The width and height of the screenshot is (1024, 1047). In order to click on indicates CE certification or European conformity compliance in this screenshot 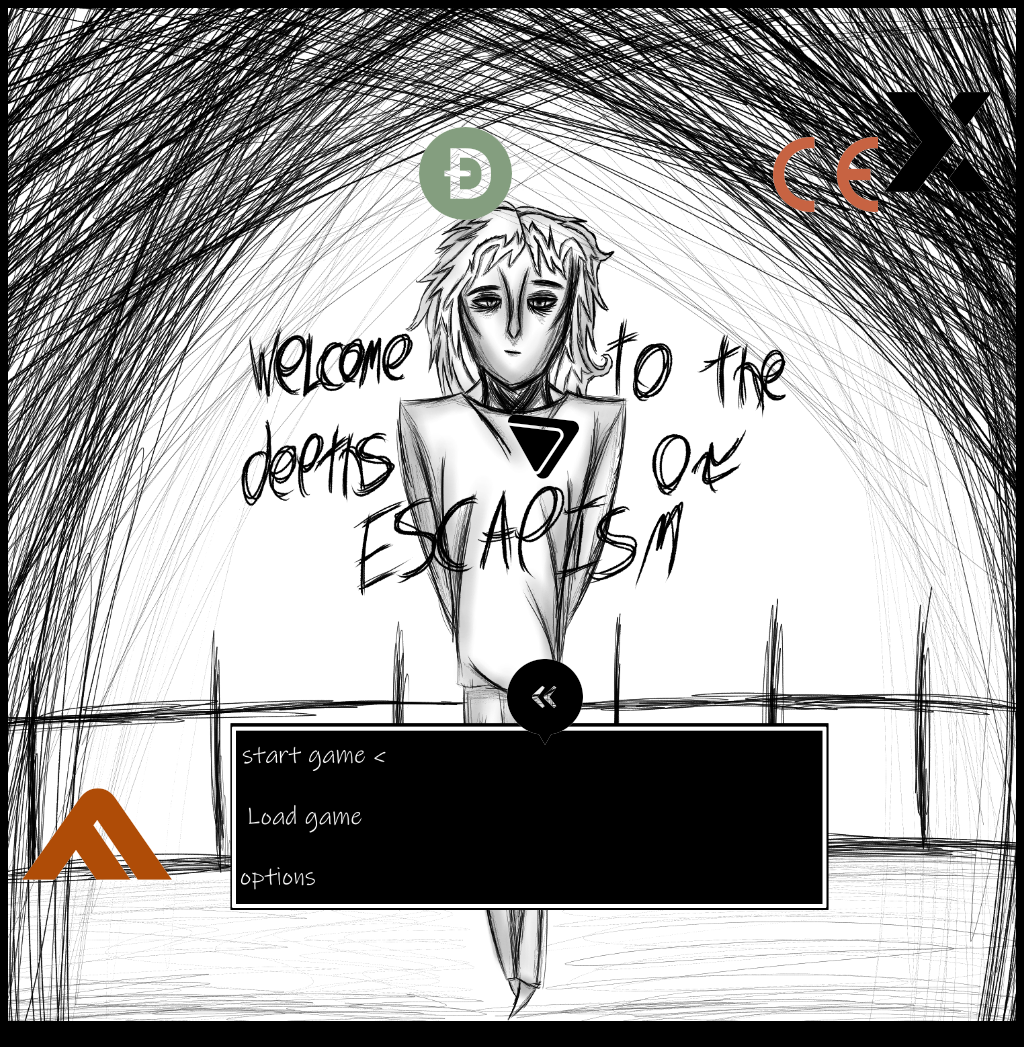, I will do `click(825, 174)`.